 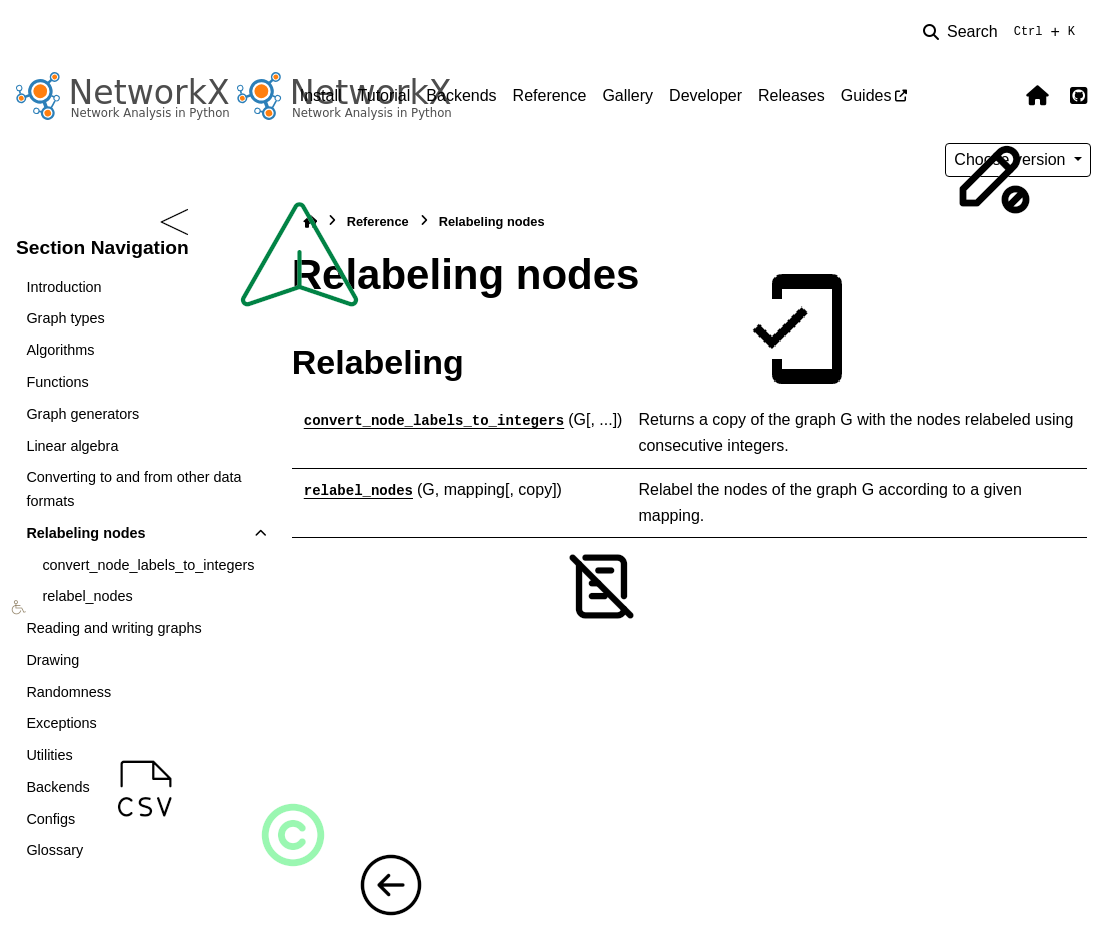 What do you see at coordinates (146, 791) in the screenshot?
I see `open or view a CSV file` at bounding box center [146, 791].